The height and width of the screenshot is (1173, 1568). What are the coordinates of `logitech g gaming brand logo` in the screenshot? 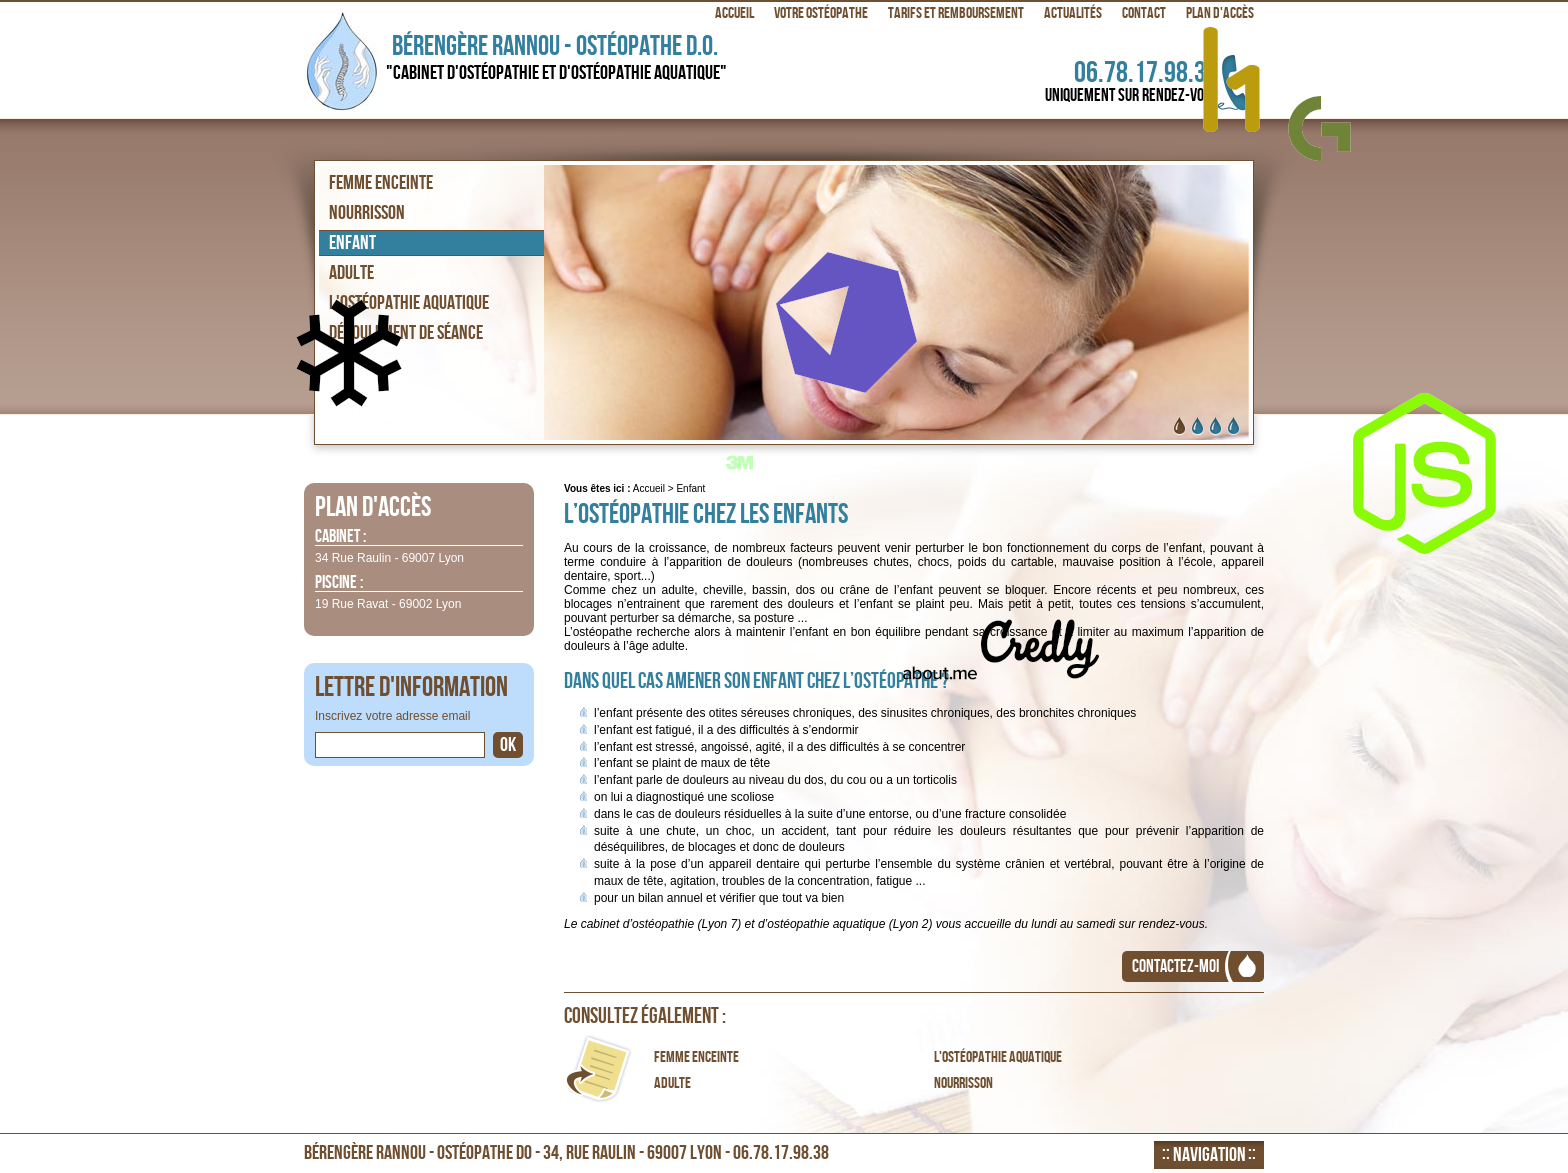 It's located at (1319, 128).